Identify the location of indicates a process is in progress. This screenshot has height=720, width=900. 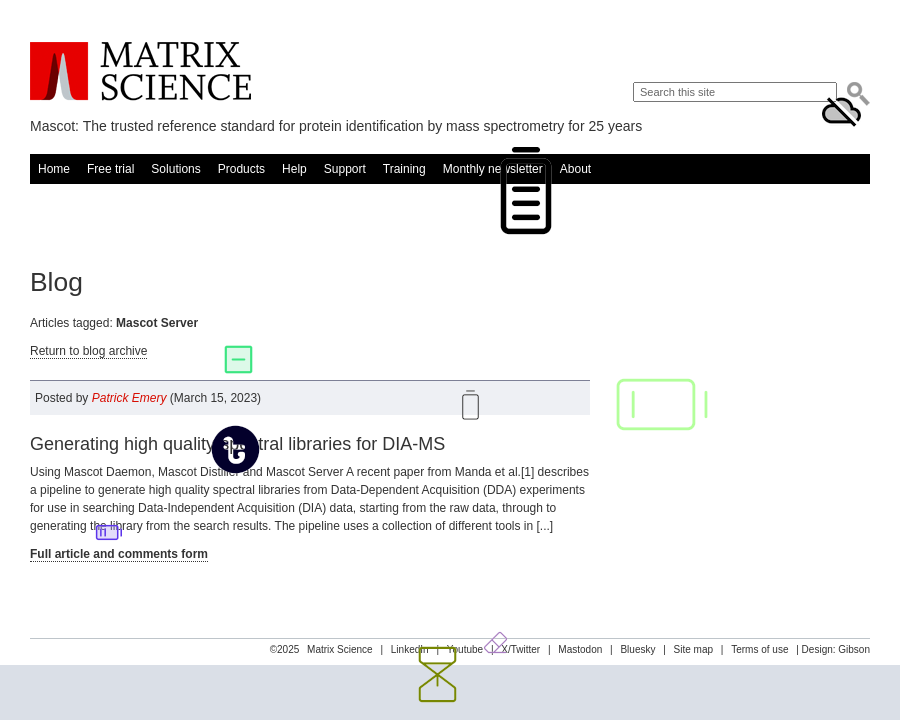
(437, 674).